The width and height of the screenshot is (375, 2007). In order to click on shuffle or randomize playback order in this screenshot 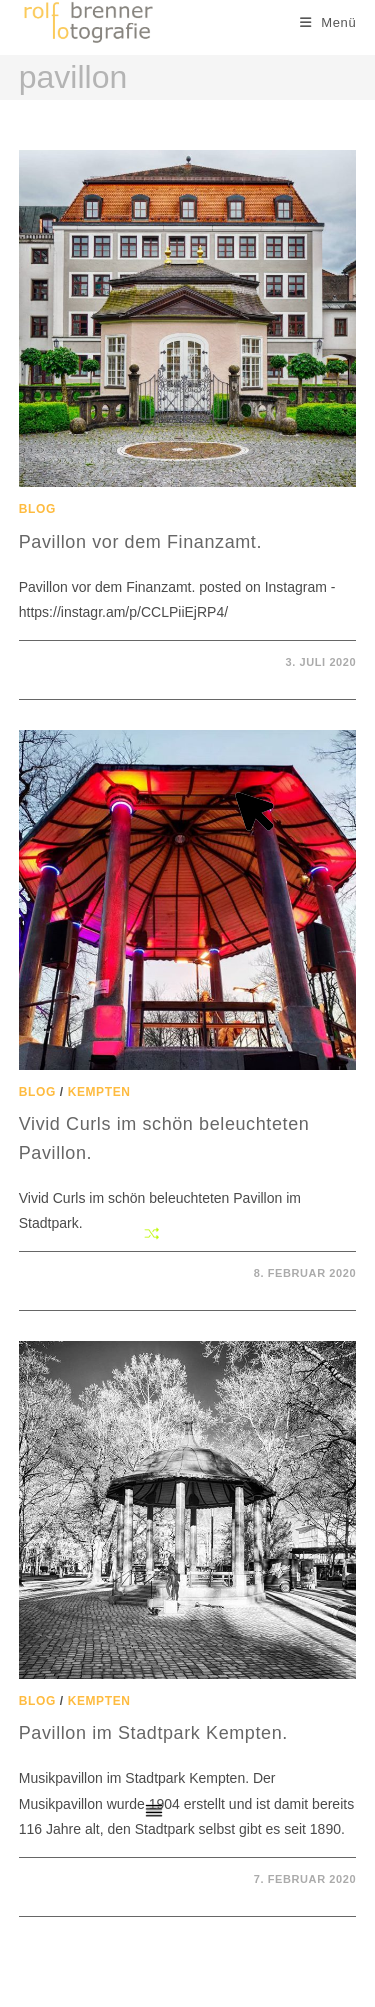, I will do `click(151, 1233)`.